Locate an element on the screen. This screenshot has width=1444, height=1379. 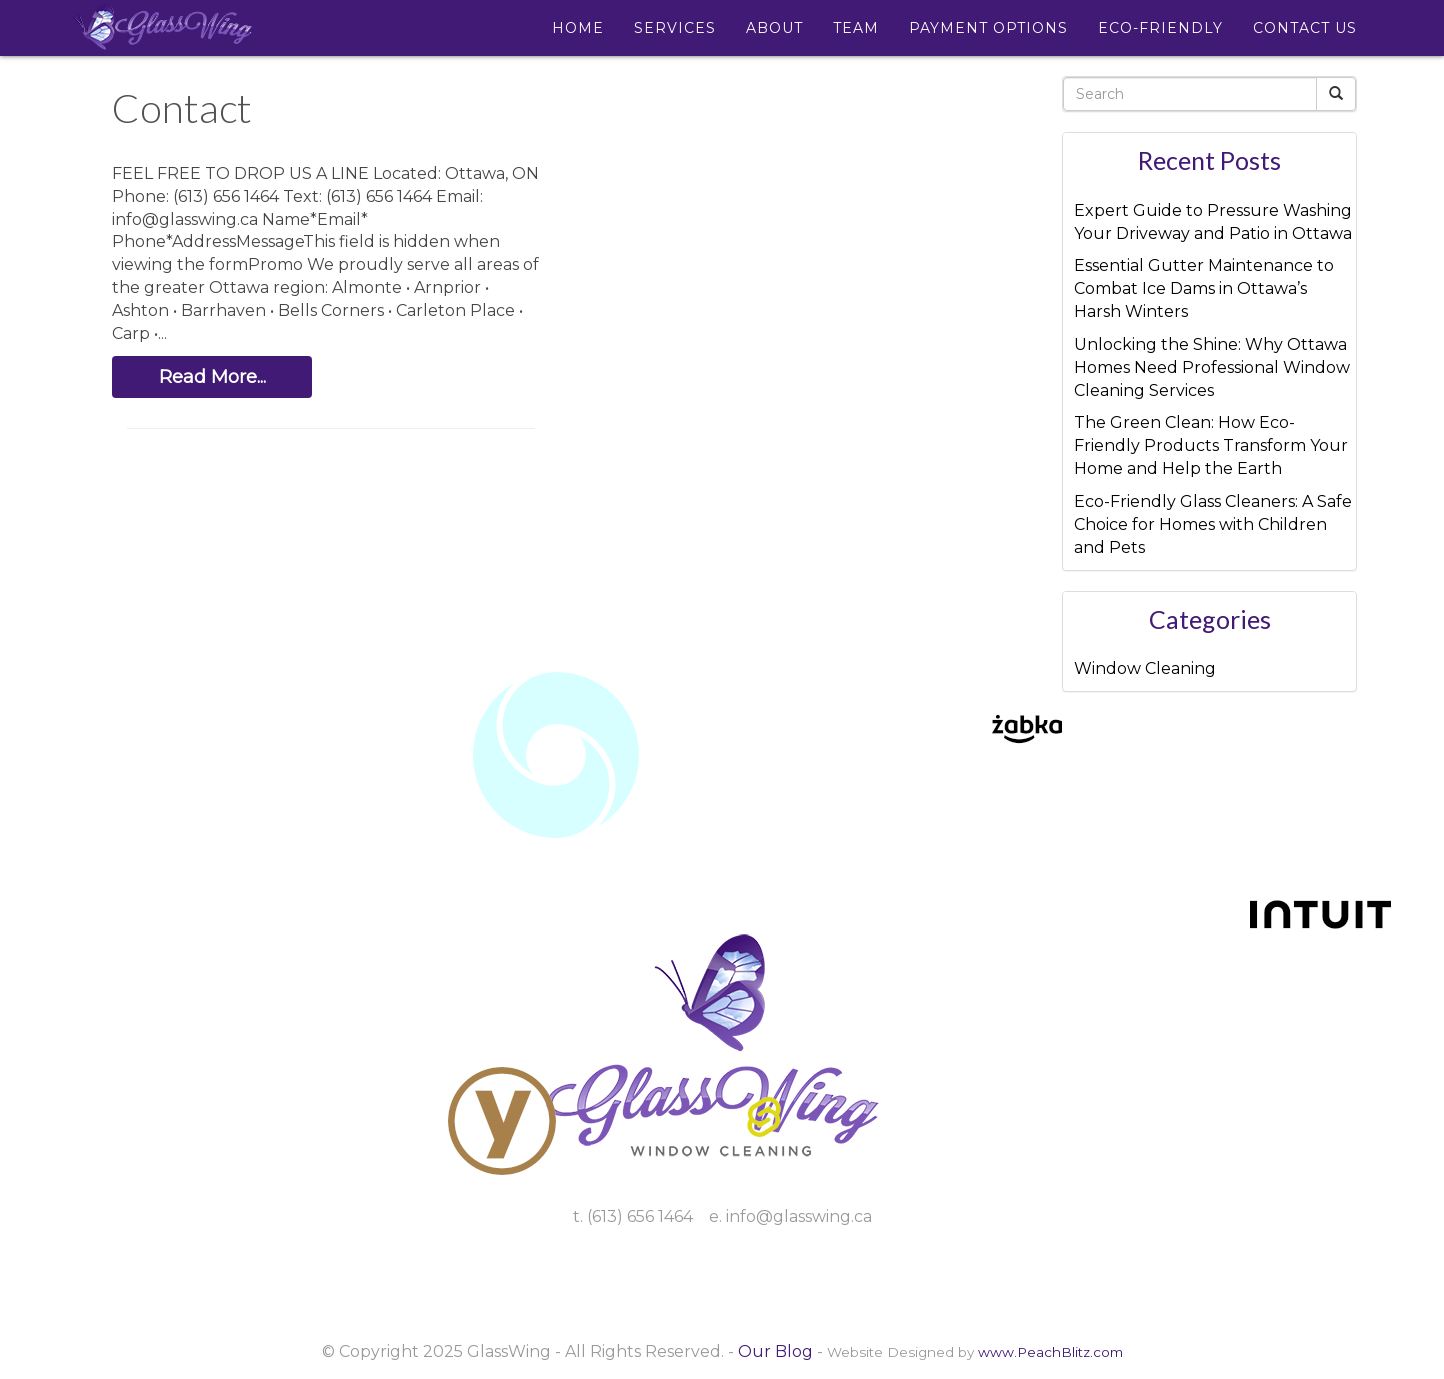
svelte framework logo is located at coordinates (764, 1117).